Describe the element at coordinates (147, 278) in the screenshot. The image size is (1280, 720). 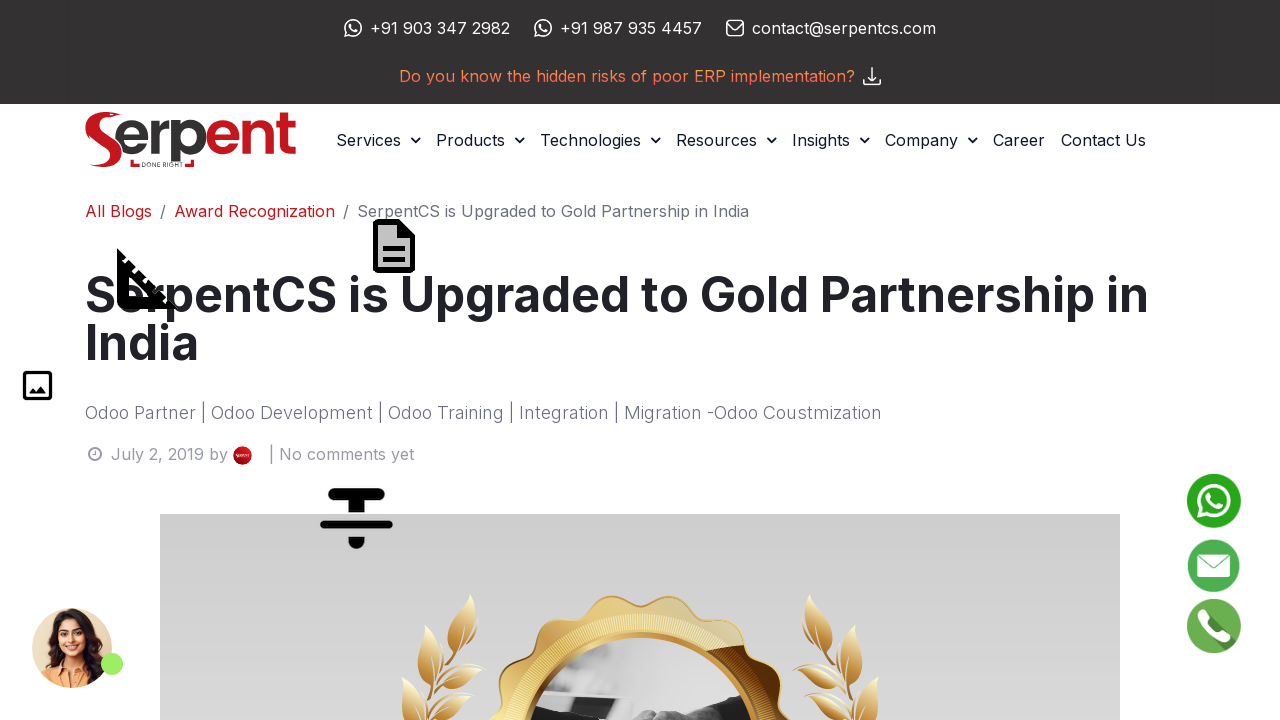
I see `measure area or dimensions` at that location.